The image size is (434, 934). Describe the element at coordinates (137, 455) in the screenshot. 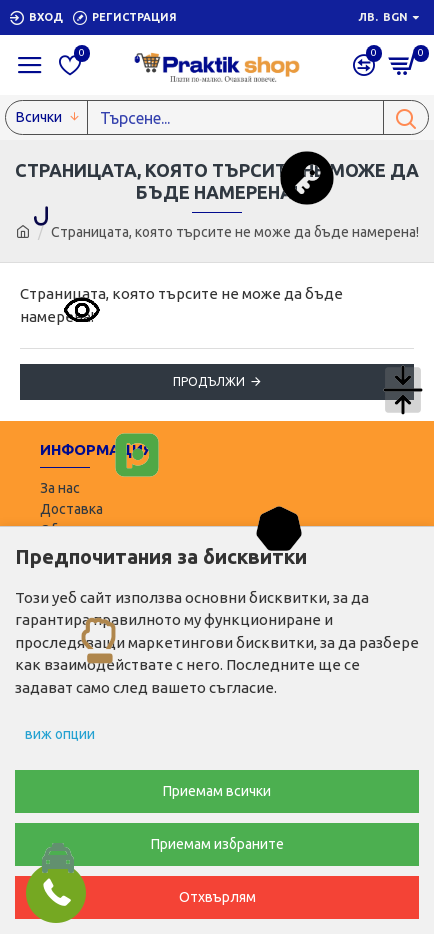

I see `open pixiv app` at that location.